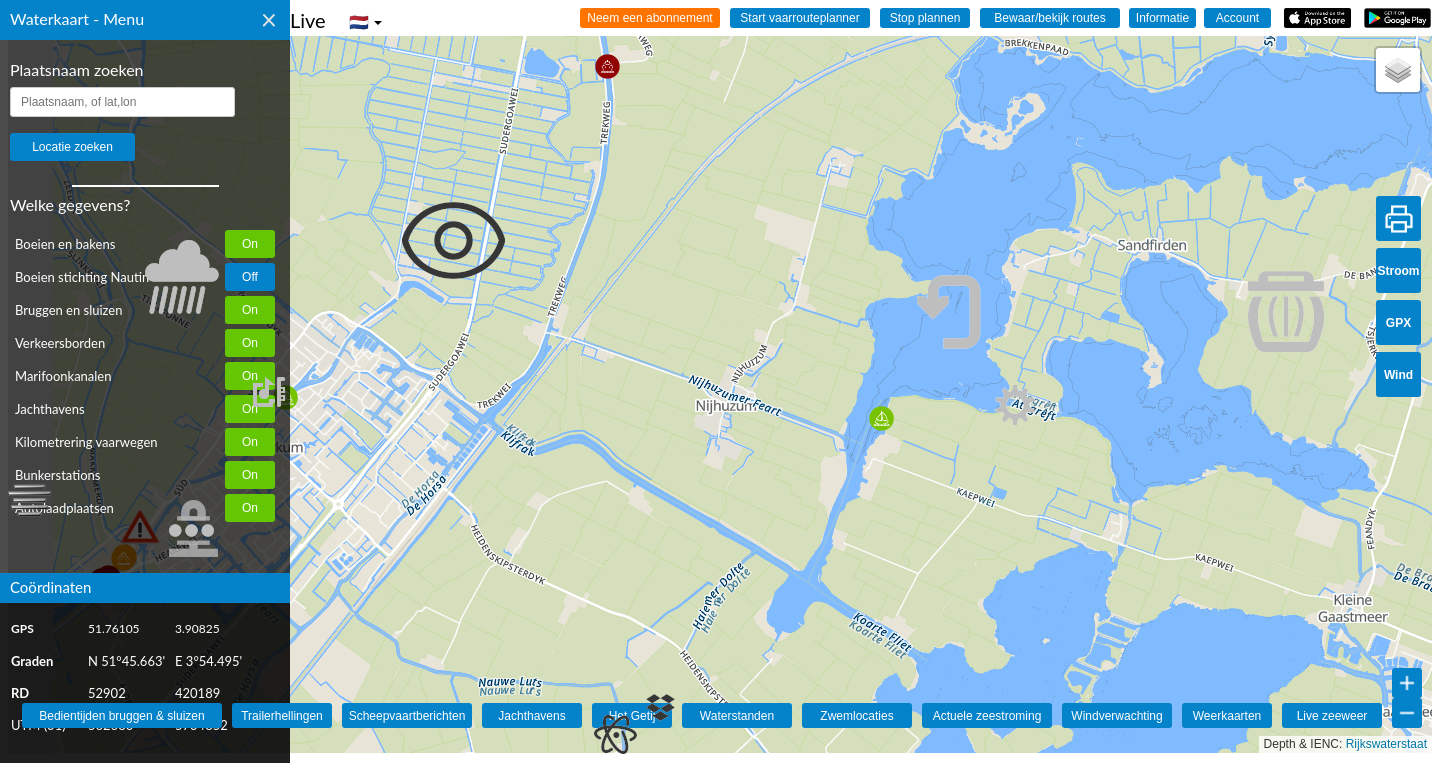  Describe the element at coordinates (269, 391) in the screenshot. I see `audio device or sound card settings` at that location.